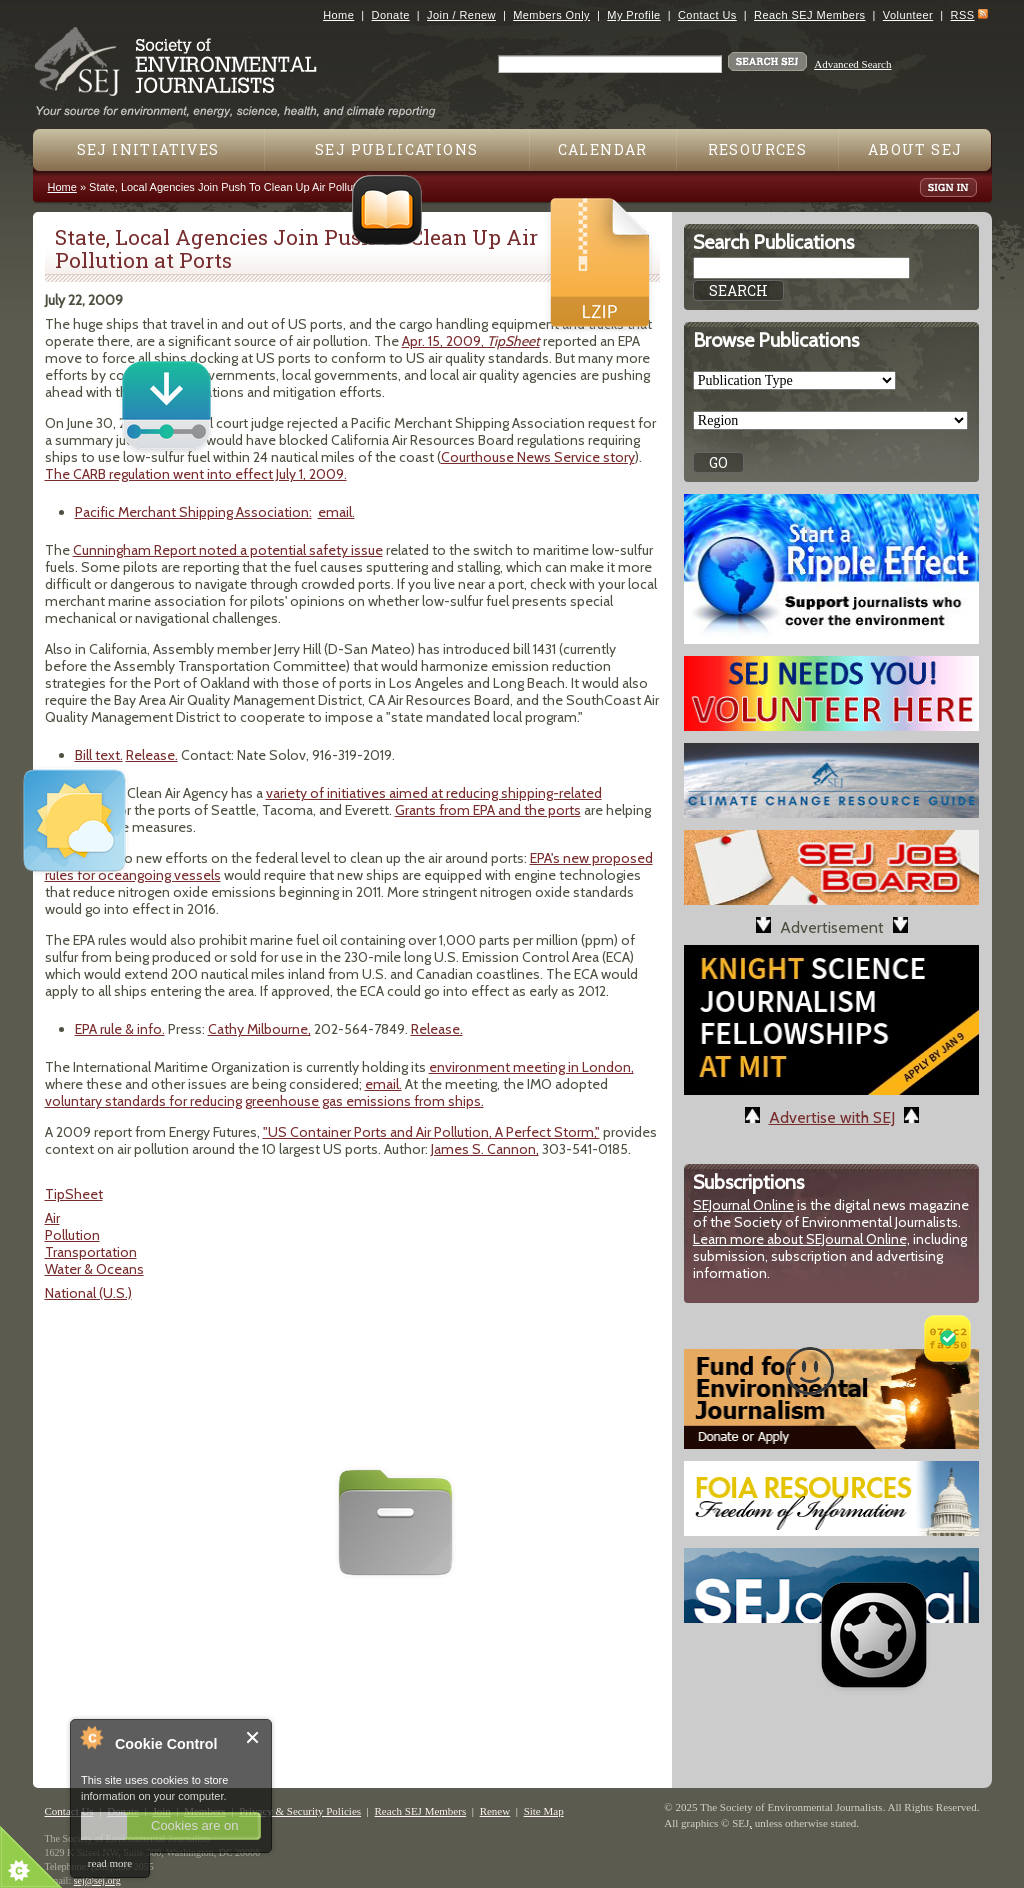  I want to click on open collision hash verification app, so click(947, 1338).